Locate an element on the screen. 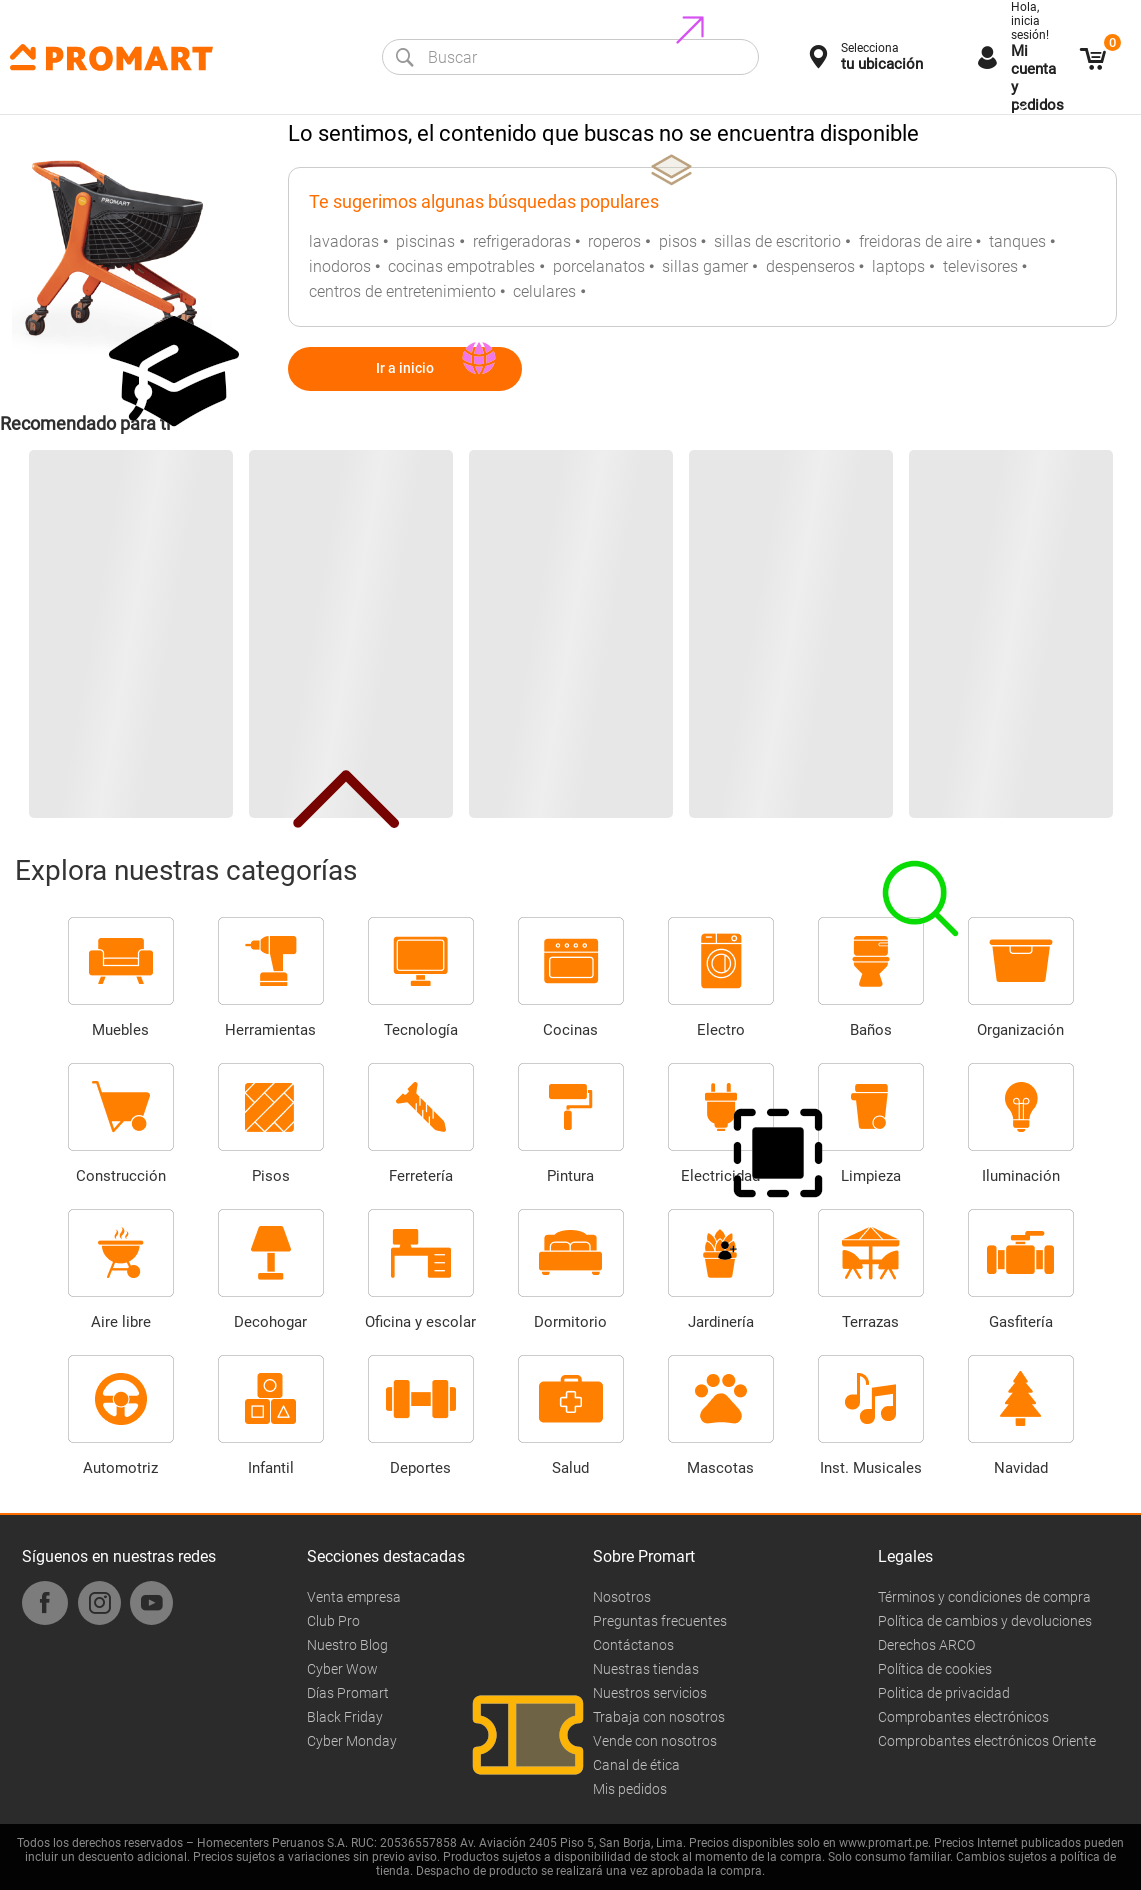  view layered content or stacked items is located at coordinates (671, 170).